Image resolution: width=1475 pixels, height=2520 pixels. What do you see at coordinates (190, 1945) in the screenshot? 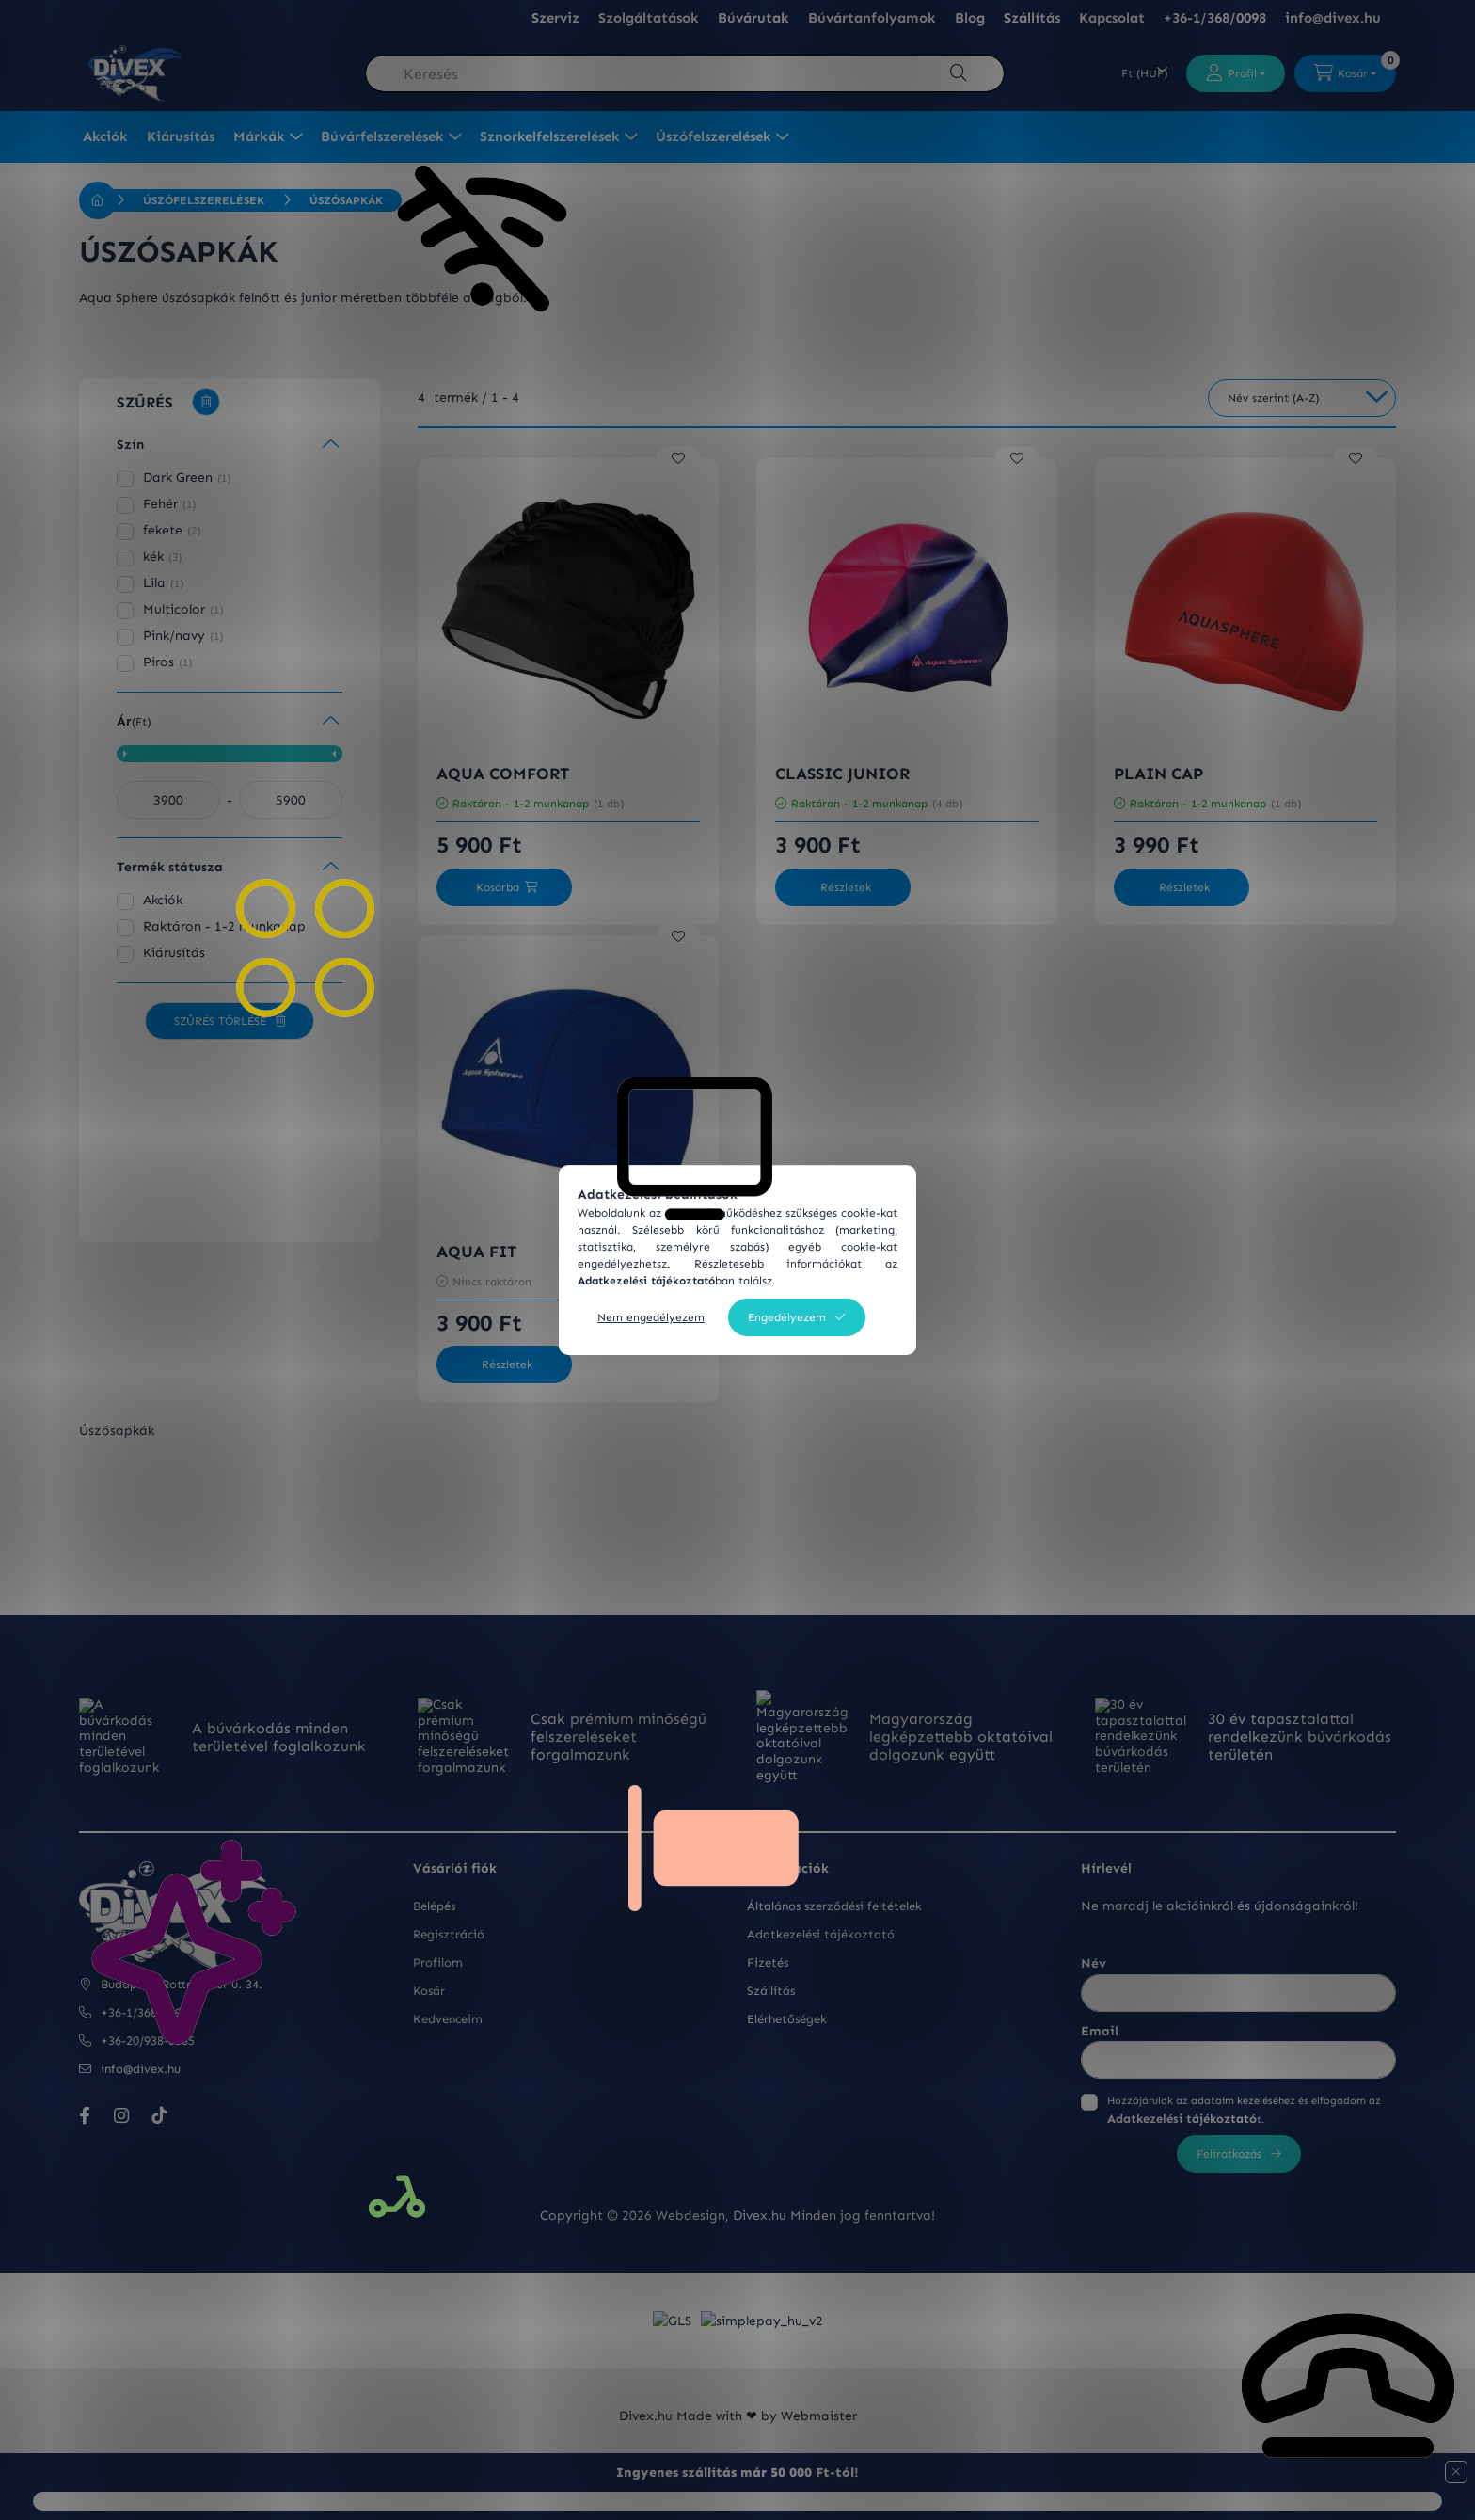
I see `indicates new or AI-generated content` at bounding box center [190, 1945].